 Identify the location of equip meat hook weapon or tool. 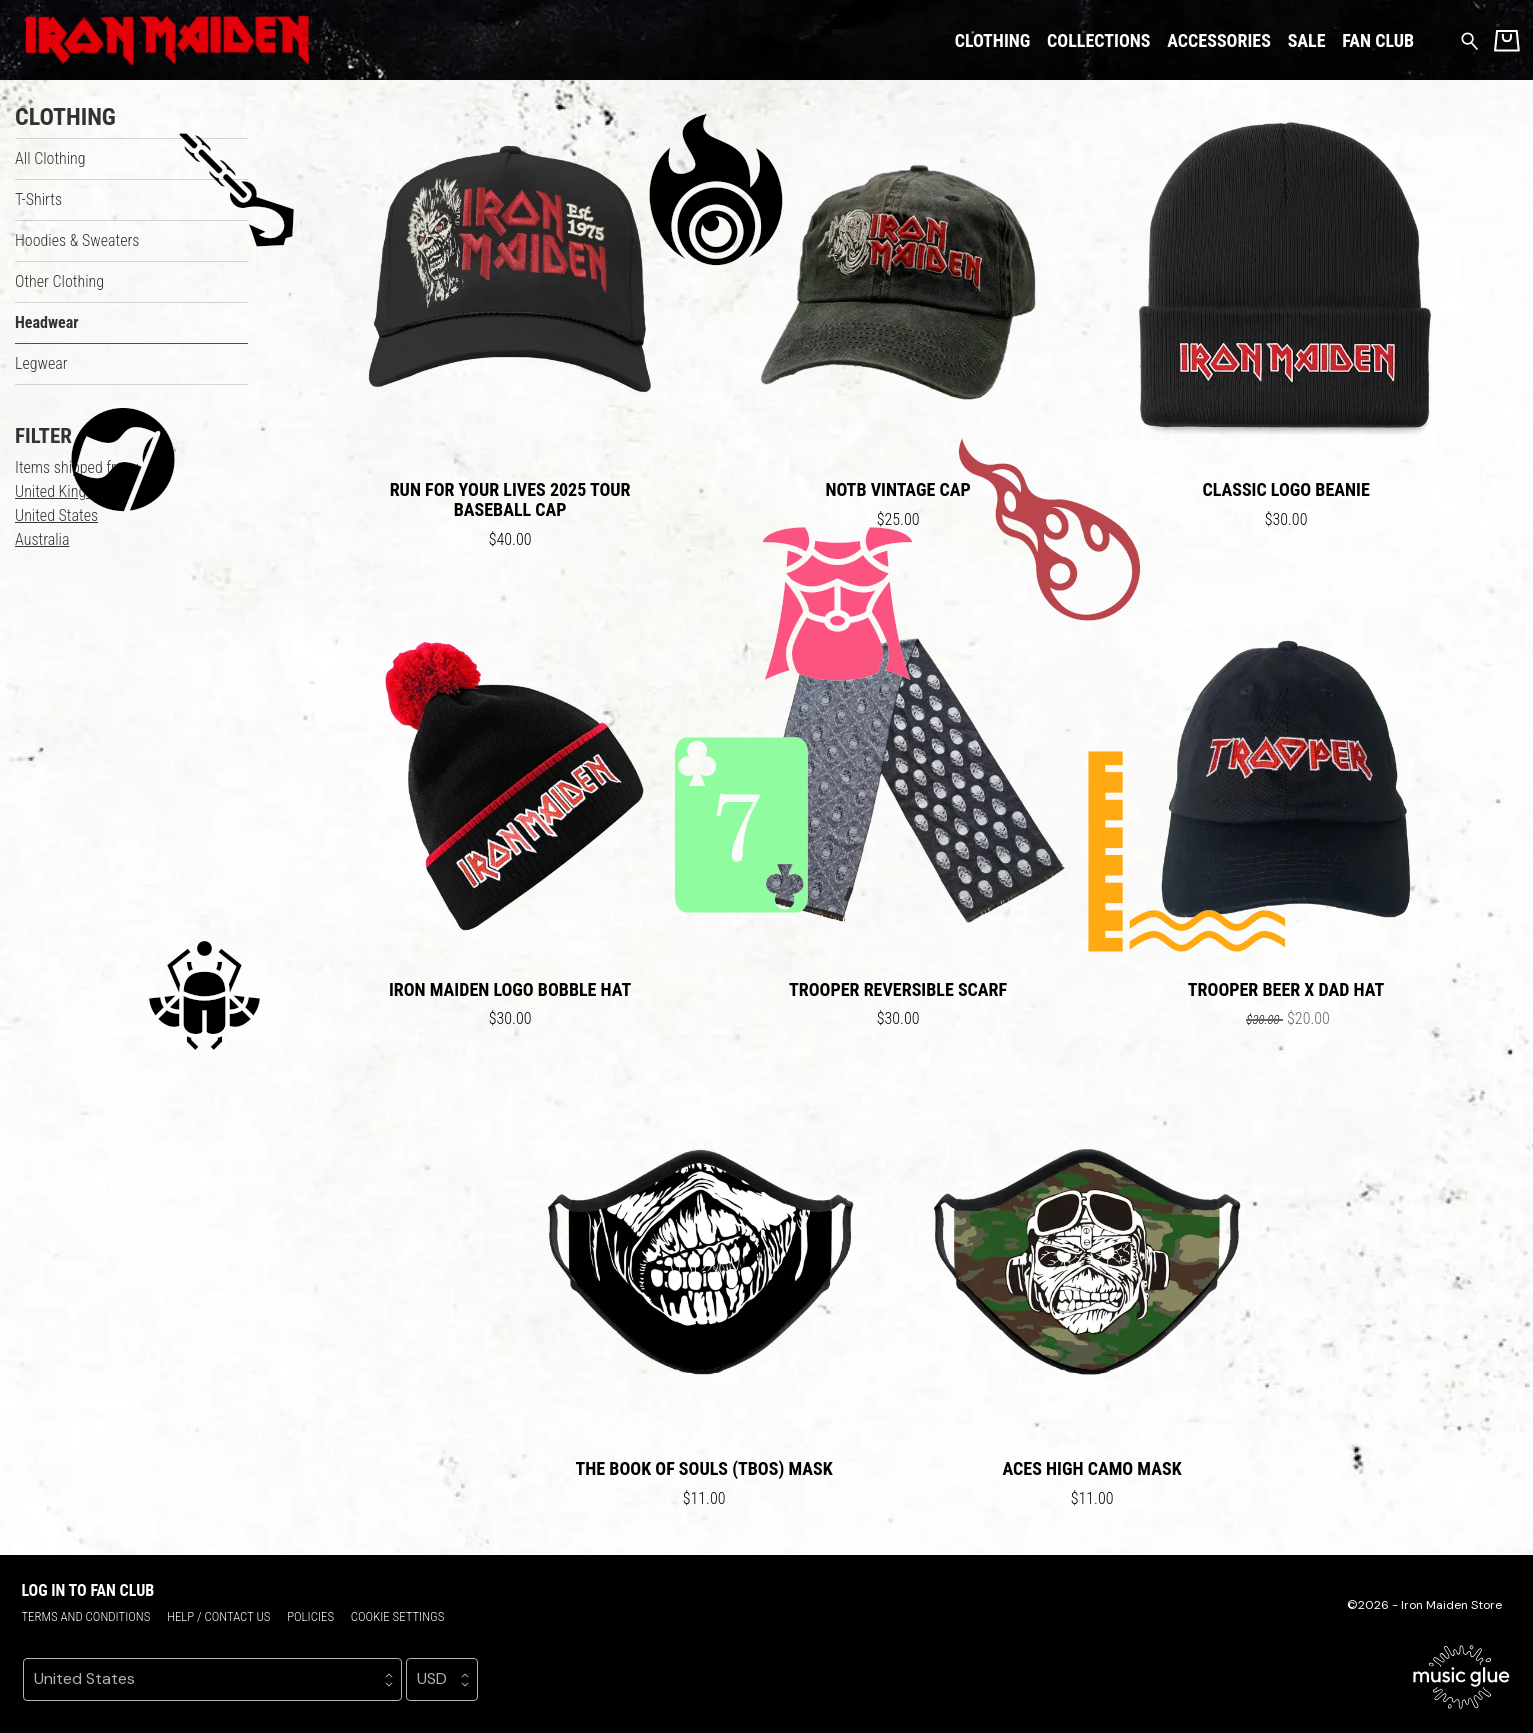
(237, 191).